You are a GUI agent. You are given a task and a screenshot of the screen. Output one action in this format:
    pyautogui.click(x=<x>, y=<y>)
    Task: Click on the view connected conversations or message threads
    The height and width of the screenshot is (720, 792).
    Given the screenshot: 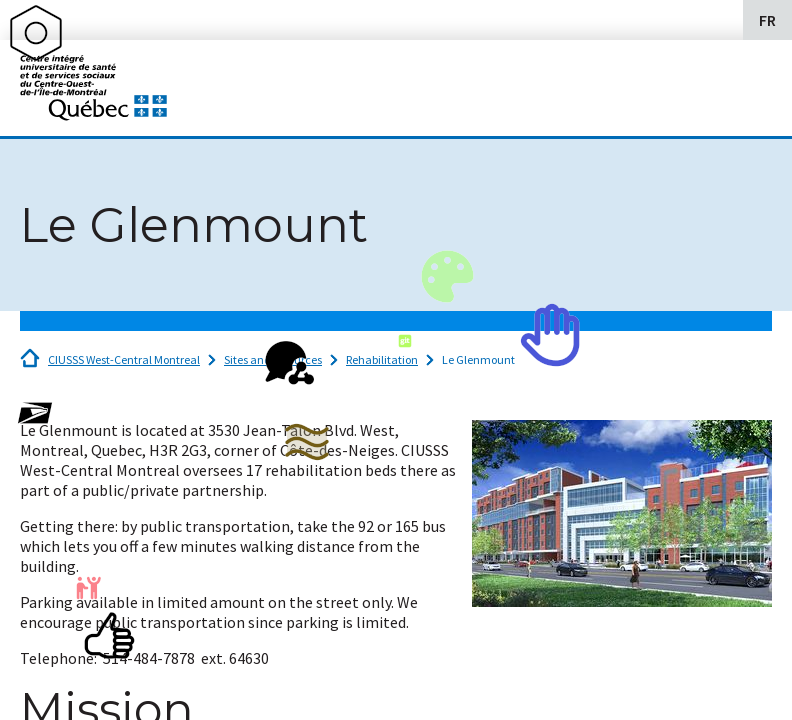 What is the action you would take?
    pyautogui.click(x=288, y=361)
    